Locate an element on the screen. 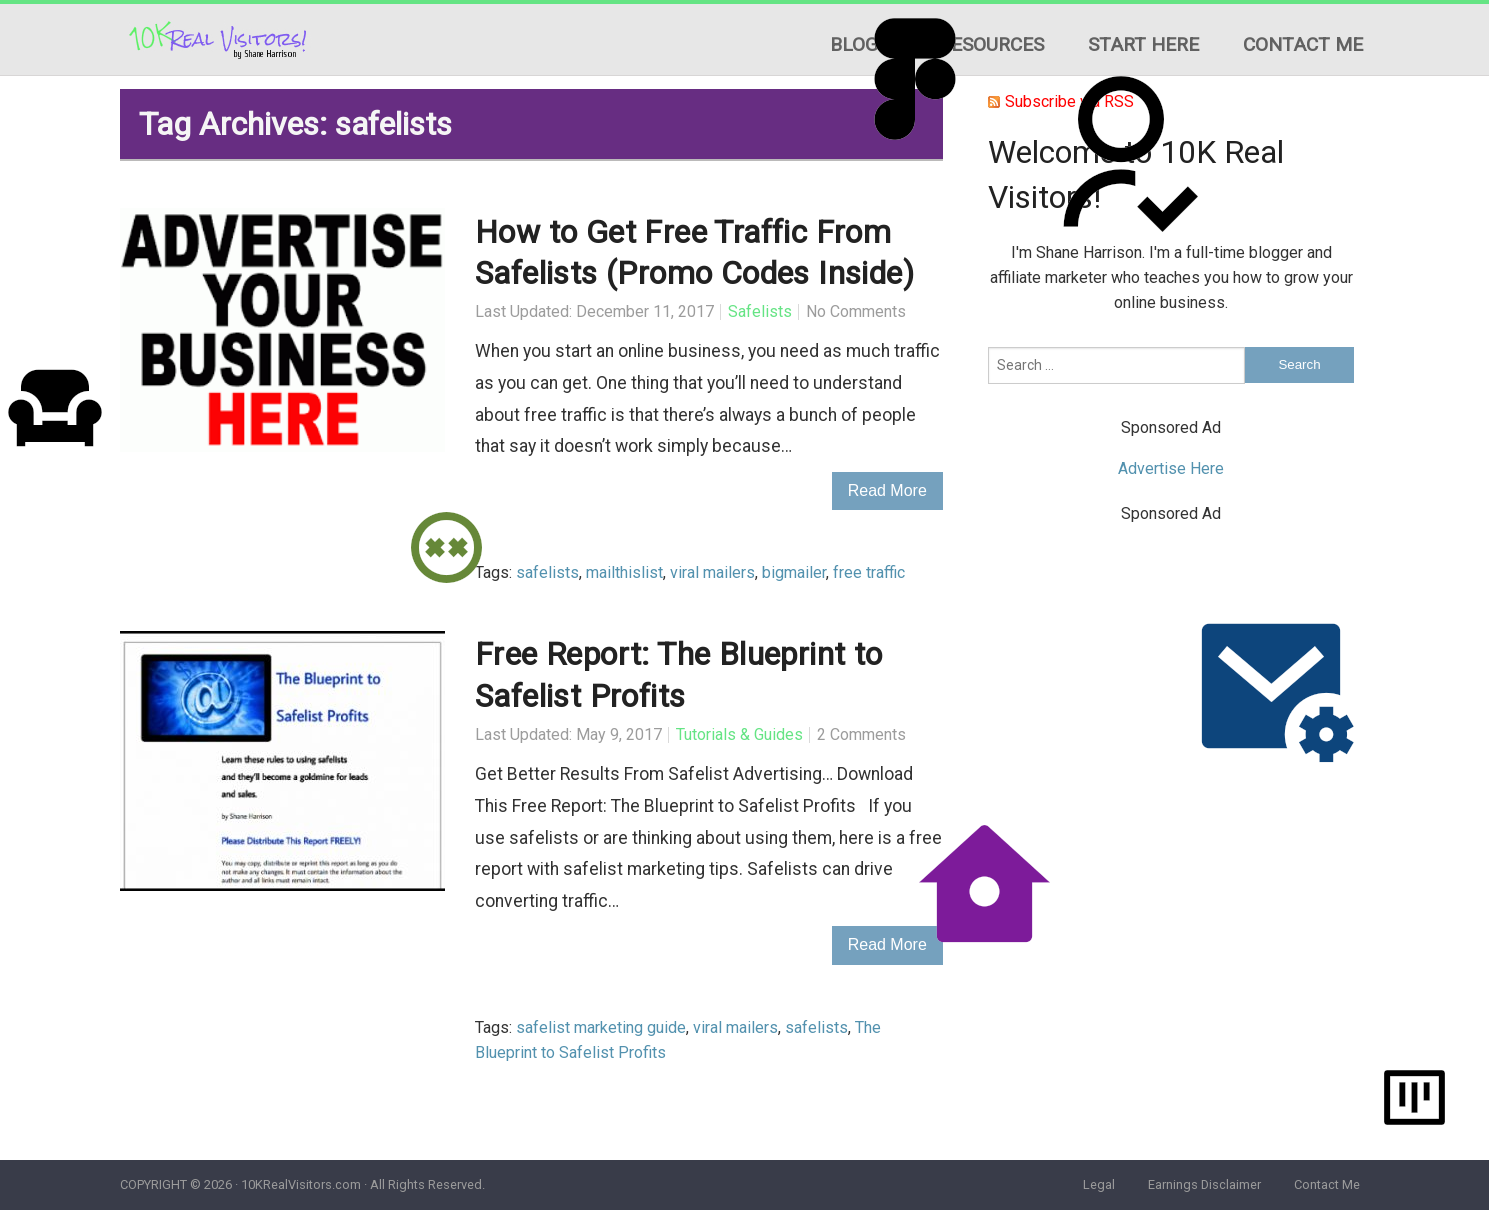 The width and height of the screenshot is (1489, 1210). browse furniture or home decor items is located at coordinates (55, 408).